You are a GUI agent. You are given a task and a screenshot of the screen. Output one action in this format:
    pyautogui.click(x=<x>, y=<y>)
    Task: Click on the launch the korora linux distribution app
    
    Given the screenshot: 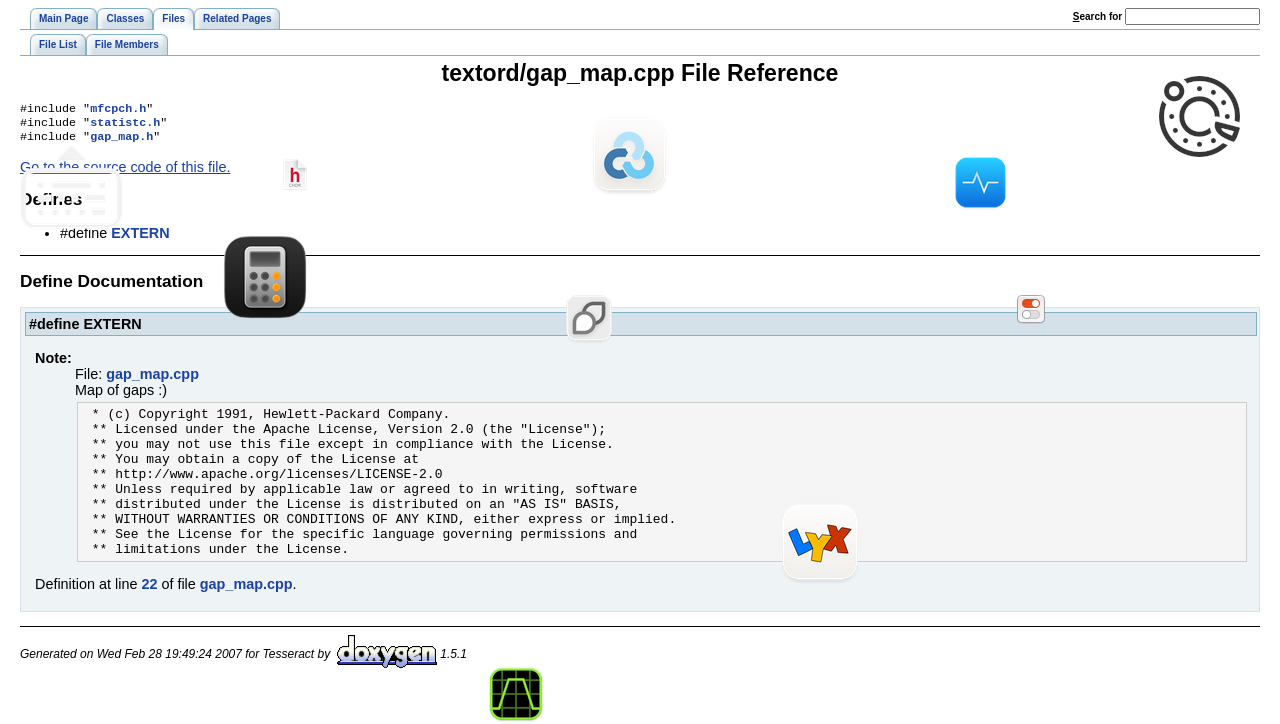 What is the action you would take?
    pyautogui.click(x=589, y=318)
    